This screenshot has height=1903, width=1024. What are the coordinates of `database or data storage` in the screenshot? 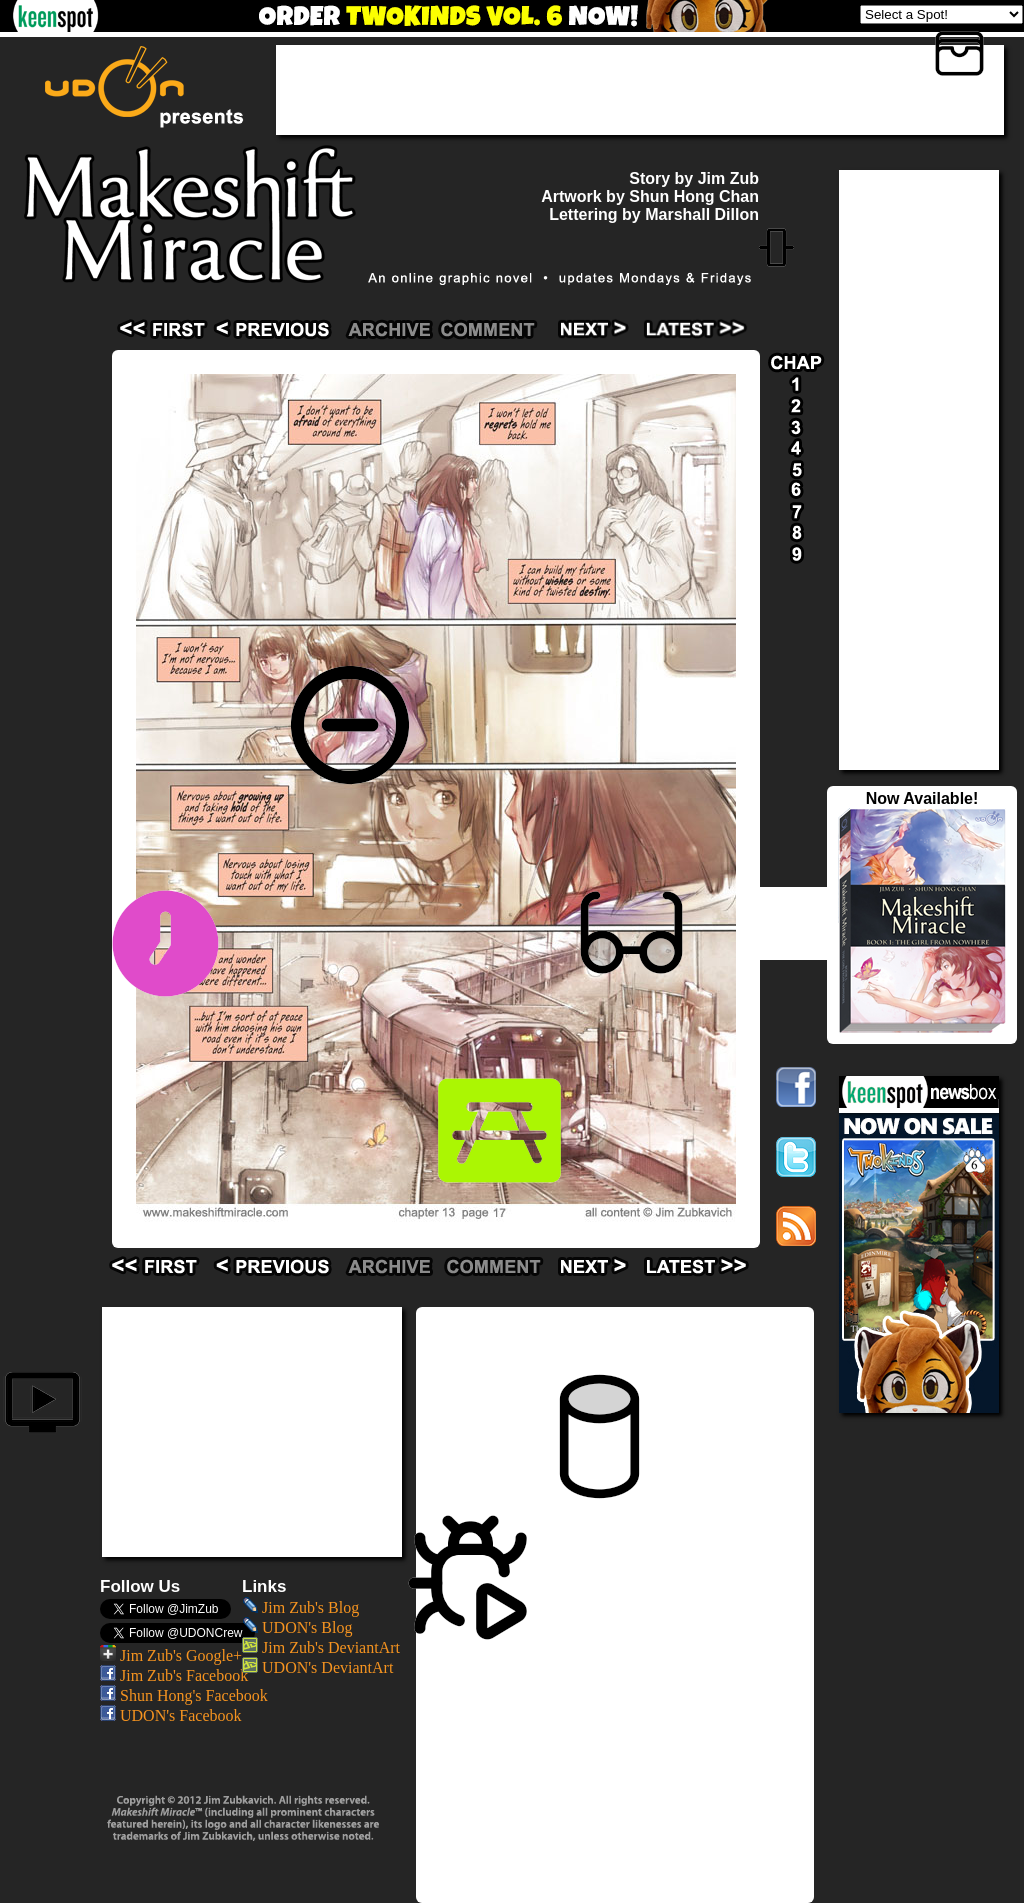 It's located at (599, 1436).